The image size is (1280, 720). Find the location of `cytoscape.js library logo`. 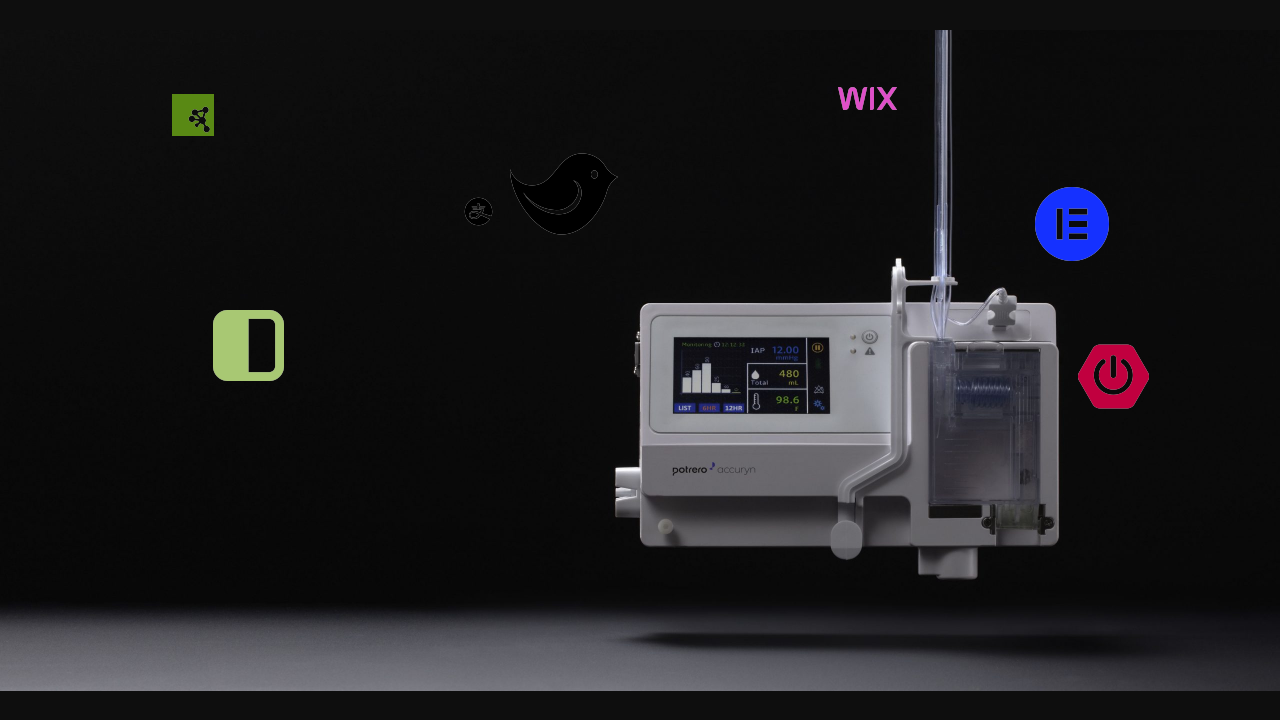

cytoscape.js library logo is located at coordinates (193, 115).